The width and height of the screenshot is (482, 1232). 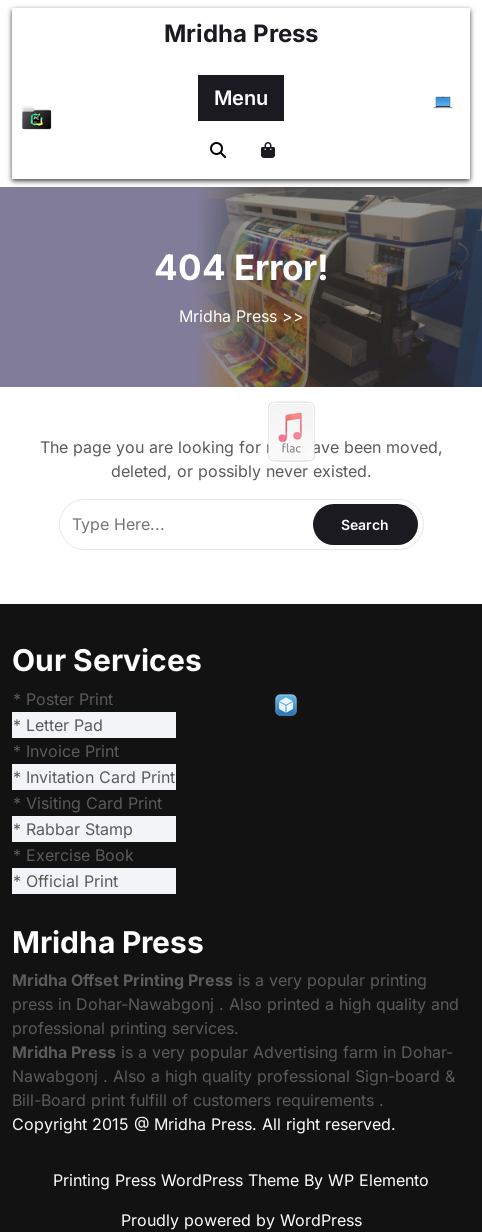 What do you see at coordinates (286, 705) in the screenshot?
I see `access 3D model or USD file viewer` at bounding box center [286, 705].